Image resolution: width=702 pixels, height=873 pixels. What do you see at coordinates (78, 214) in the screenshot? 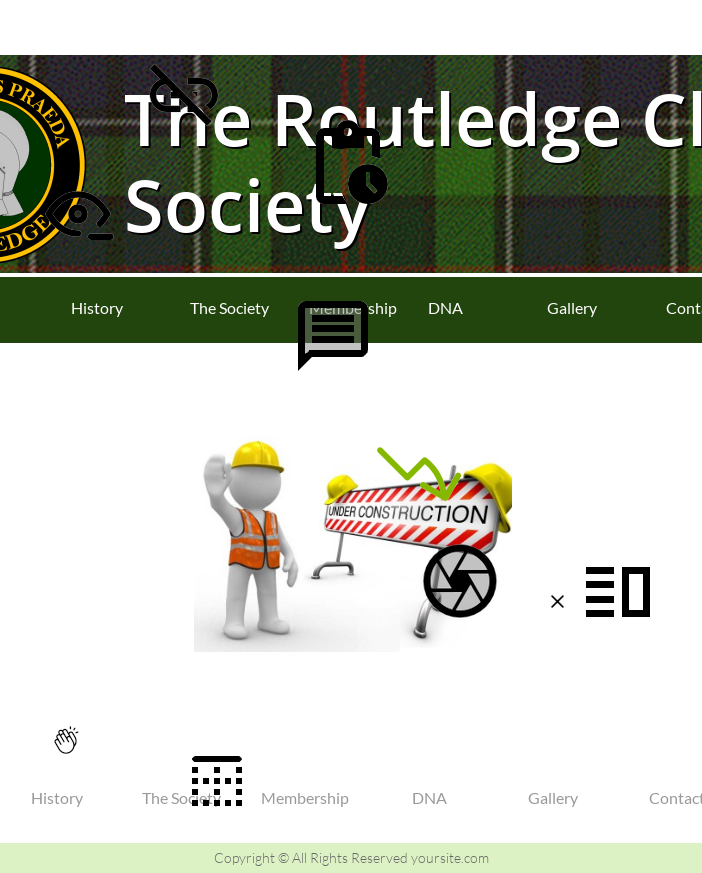
I see `reduce visibility or hide content` at bounding box center [78, 214].